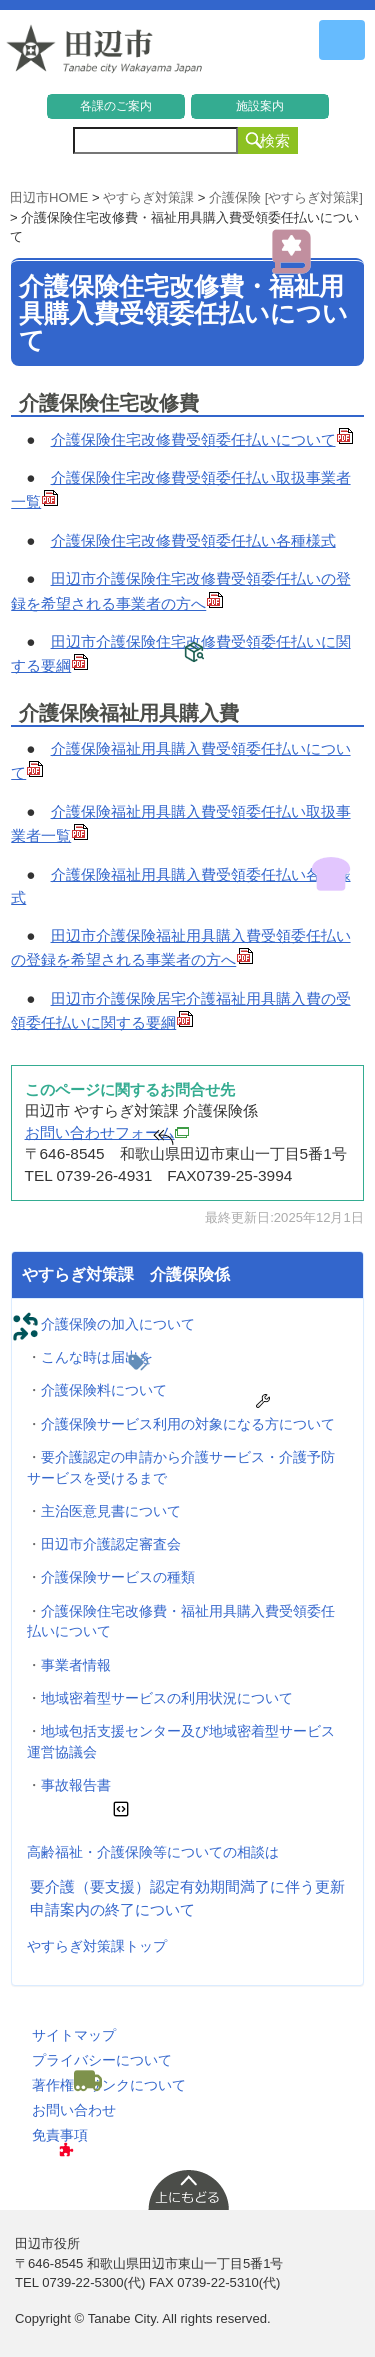 The width and height of the screenshot is (375, 2357). Describe the element at coordinates (138, 1363) in the screenshot. I see `view or manage tags` at that location.